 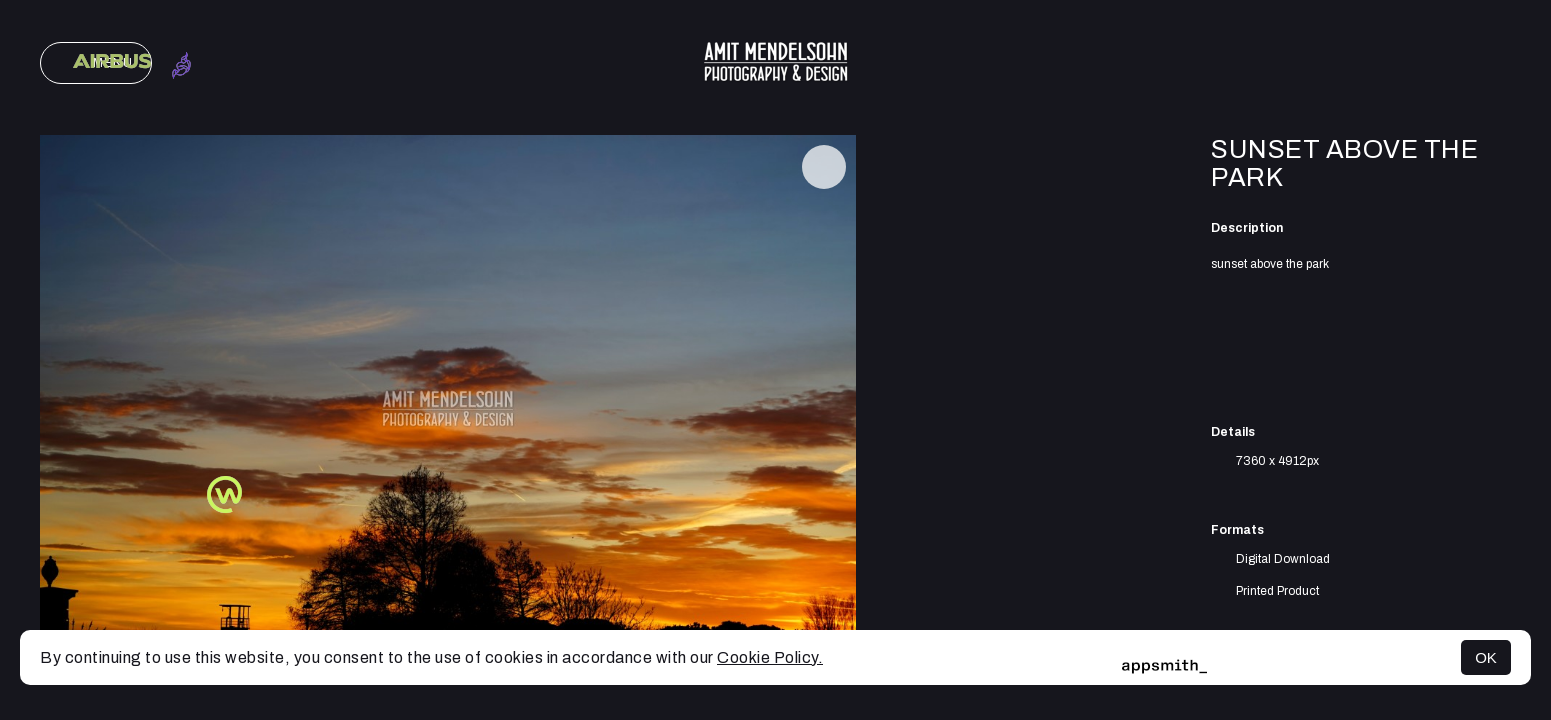 I want to click on open Workplace by Meta, so click(x=224, y=494).